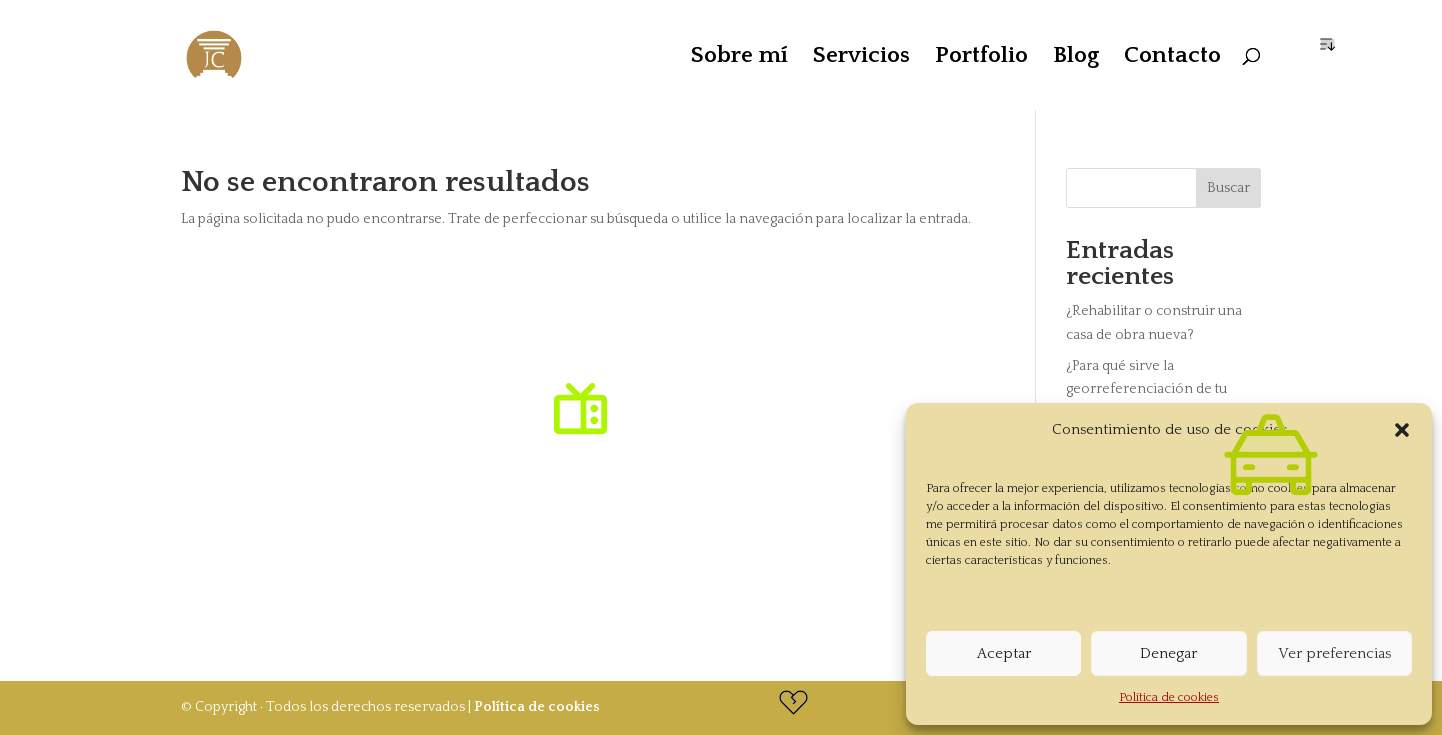 The width and height of the screenshot is (1442, 735). Describe the element at coordinates (1327, 44) in the screenshot. I see `sort items in ascending order` at that location.